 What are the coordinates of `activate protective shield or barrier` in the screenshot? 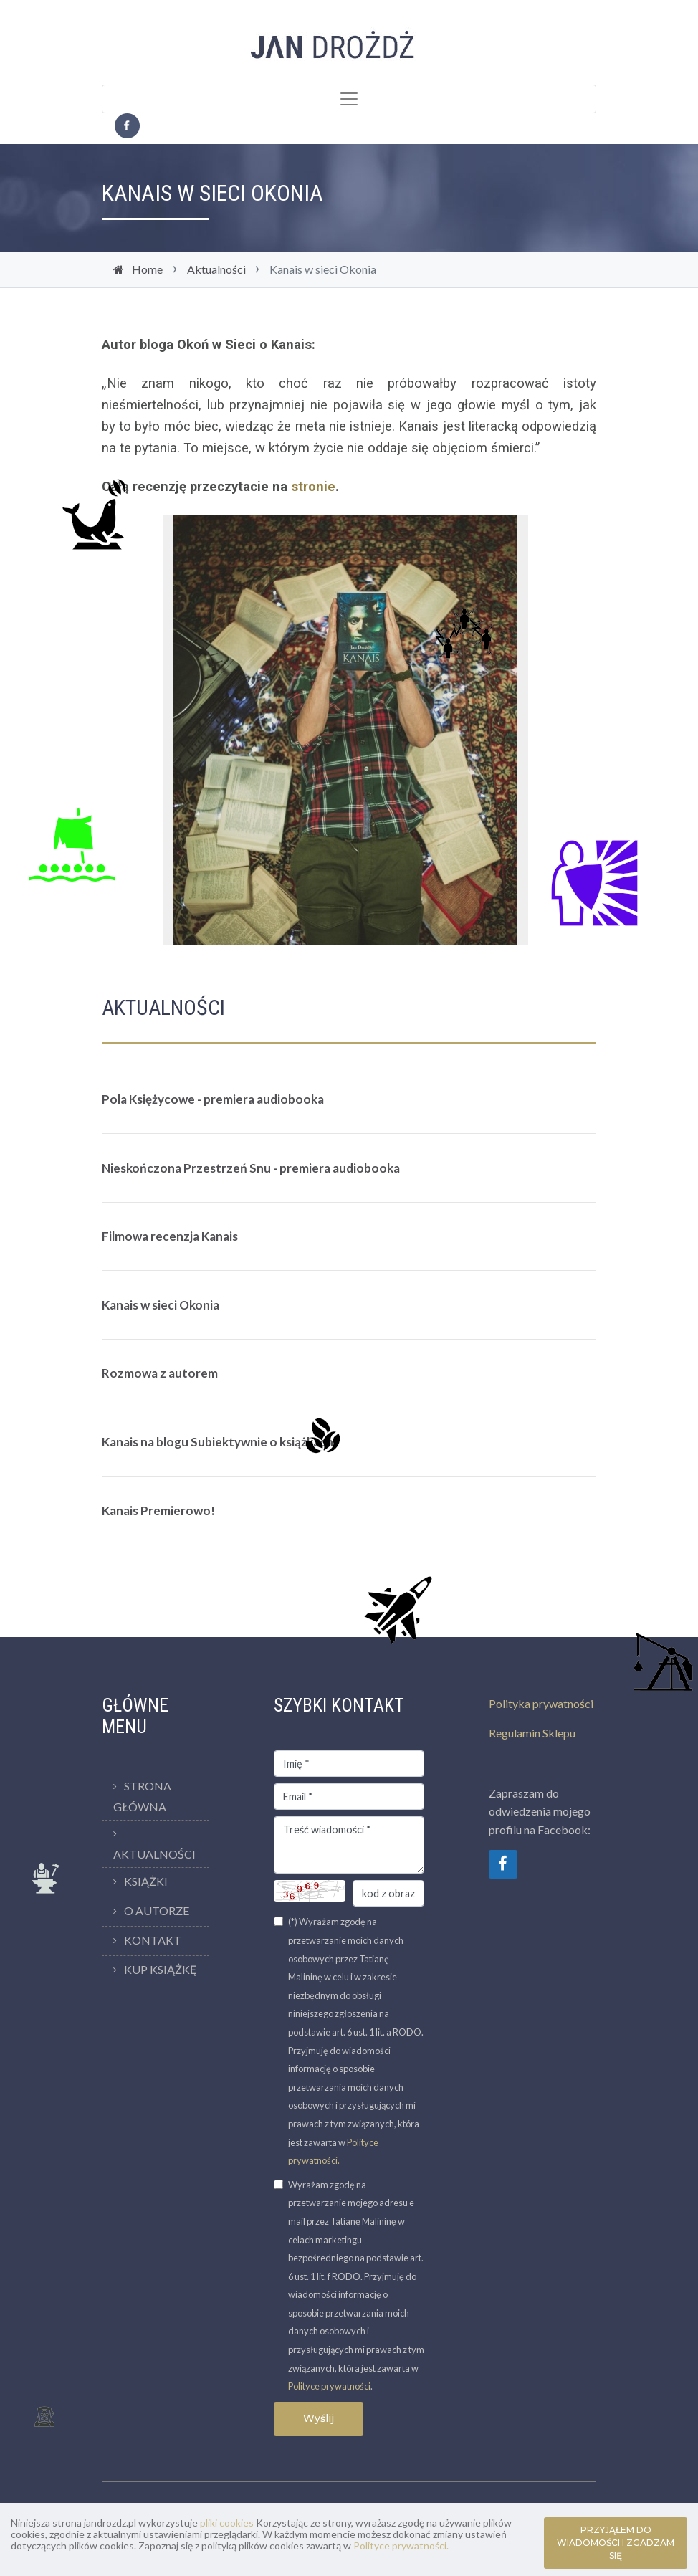 It's located at (594, 882).